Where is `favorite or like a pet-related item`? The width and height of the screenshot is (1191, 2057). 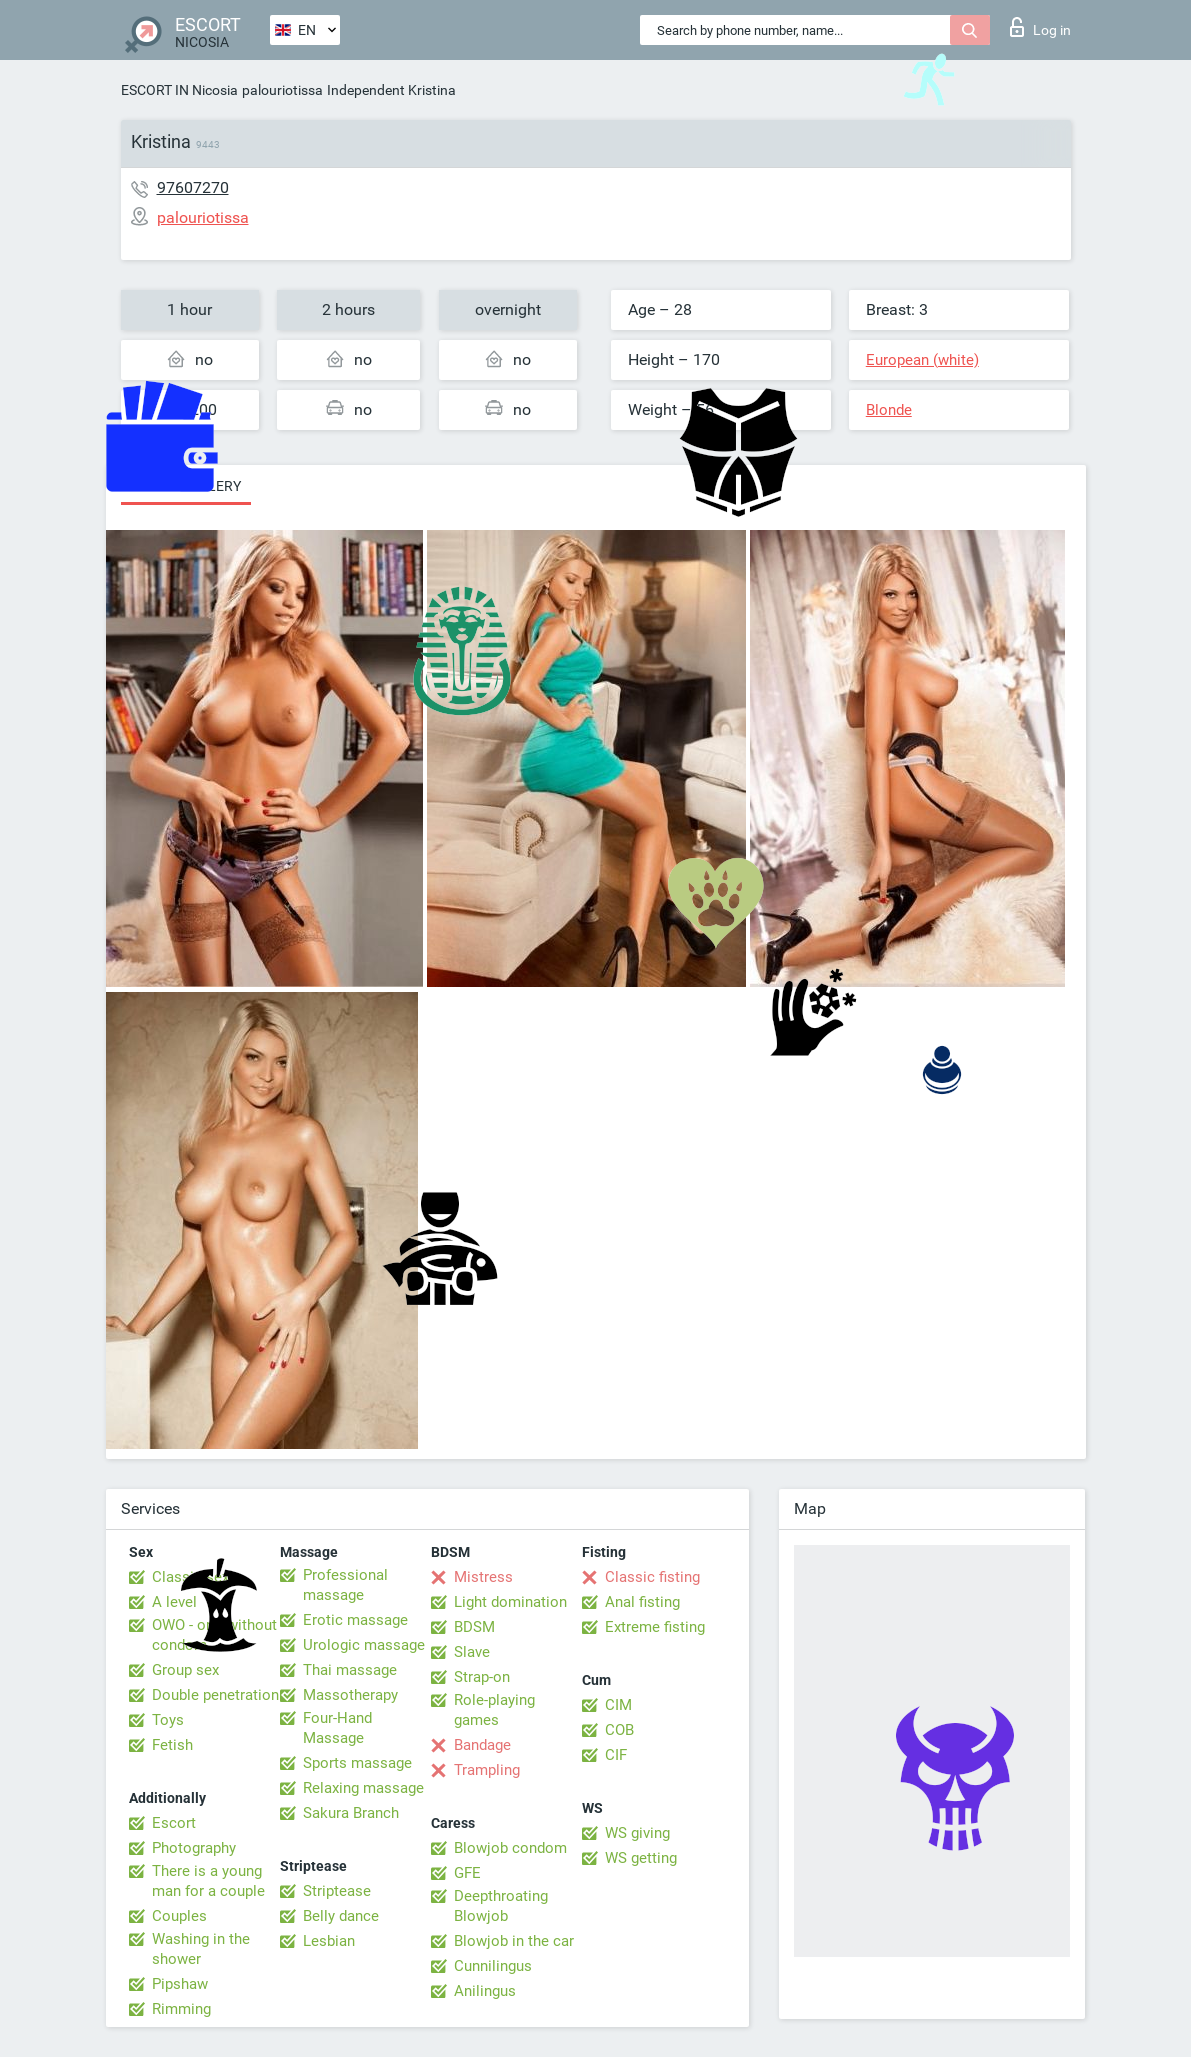 favorite or like a pet-related item is located at coordinates (715, 903).